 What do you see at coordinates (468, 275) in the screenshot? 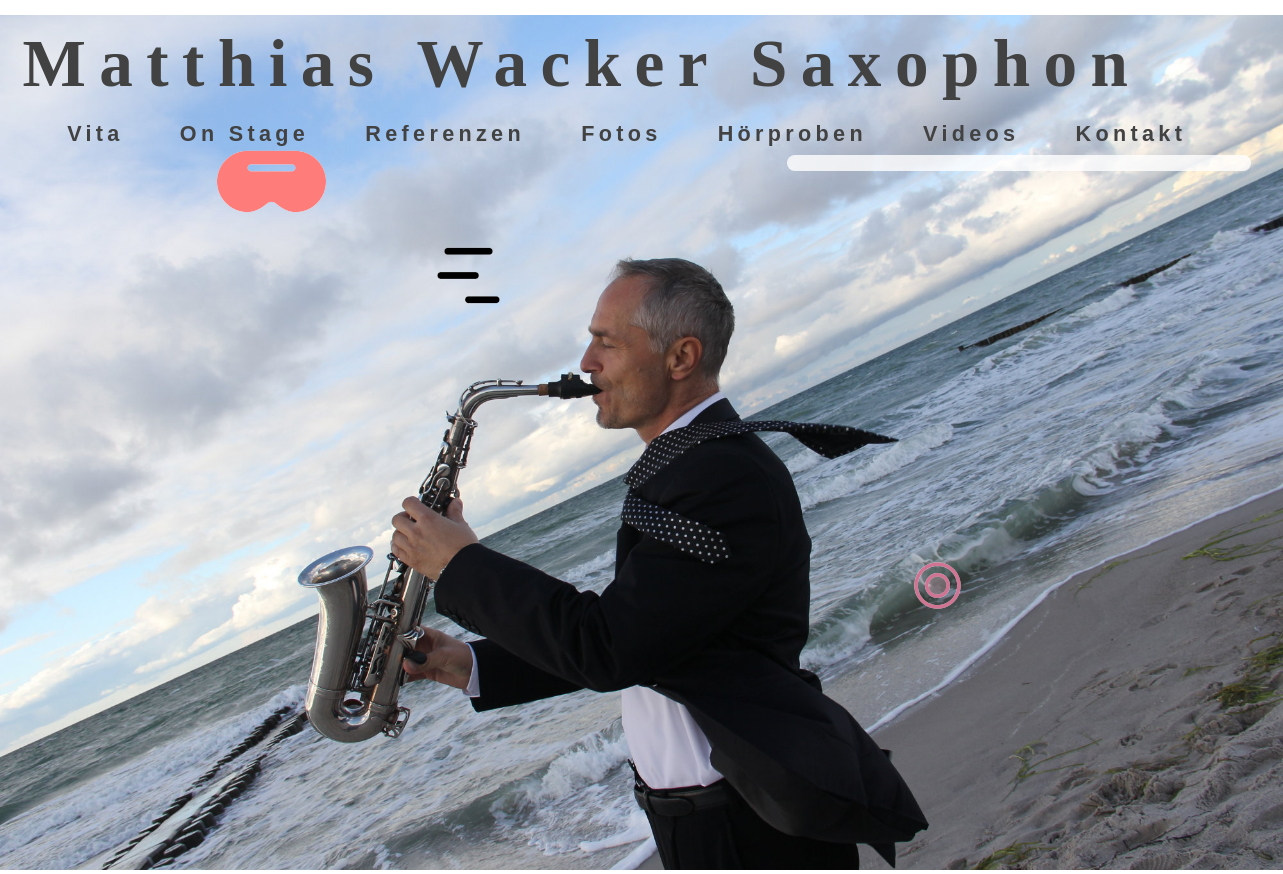
I see `view gantt chart or project timeline` at bounding box center [468, 275].